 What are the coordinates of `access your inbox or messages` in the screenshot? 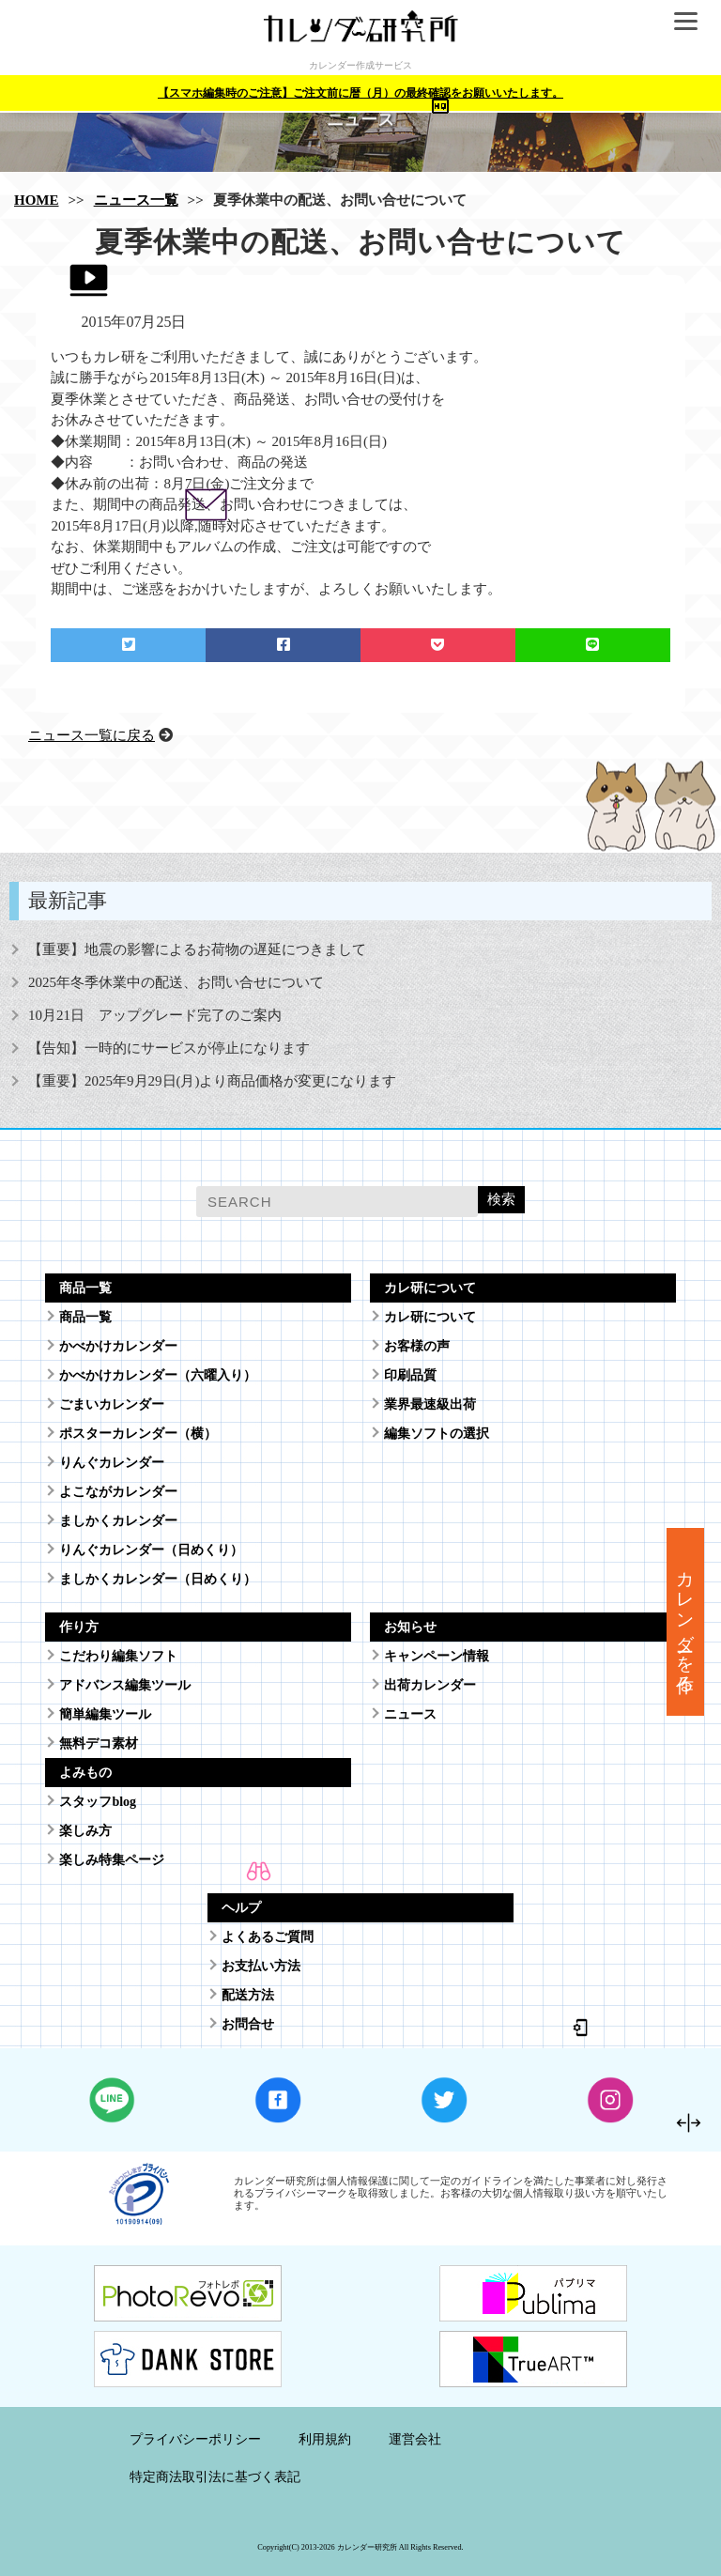 It's located at (206, 504).